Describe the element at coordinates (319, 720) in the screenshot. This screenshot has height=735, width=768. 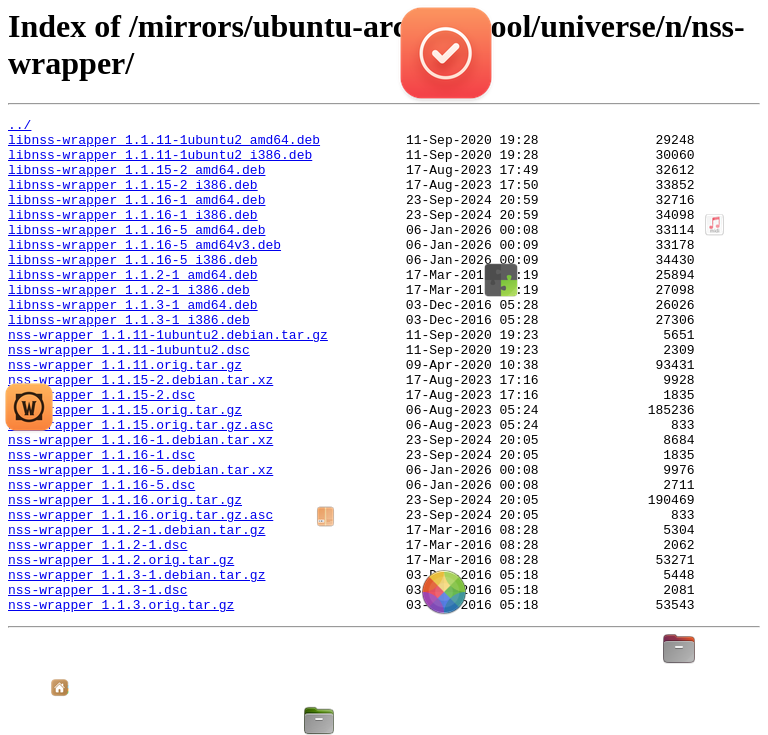
I see `open file manager application` at that location.